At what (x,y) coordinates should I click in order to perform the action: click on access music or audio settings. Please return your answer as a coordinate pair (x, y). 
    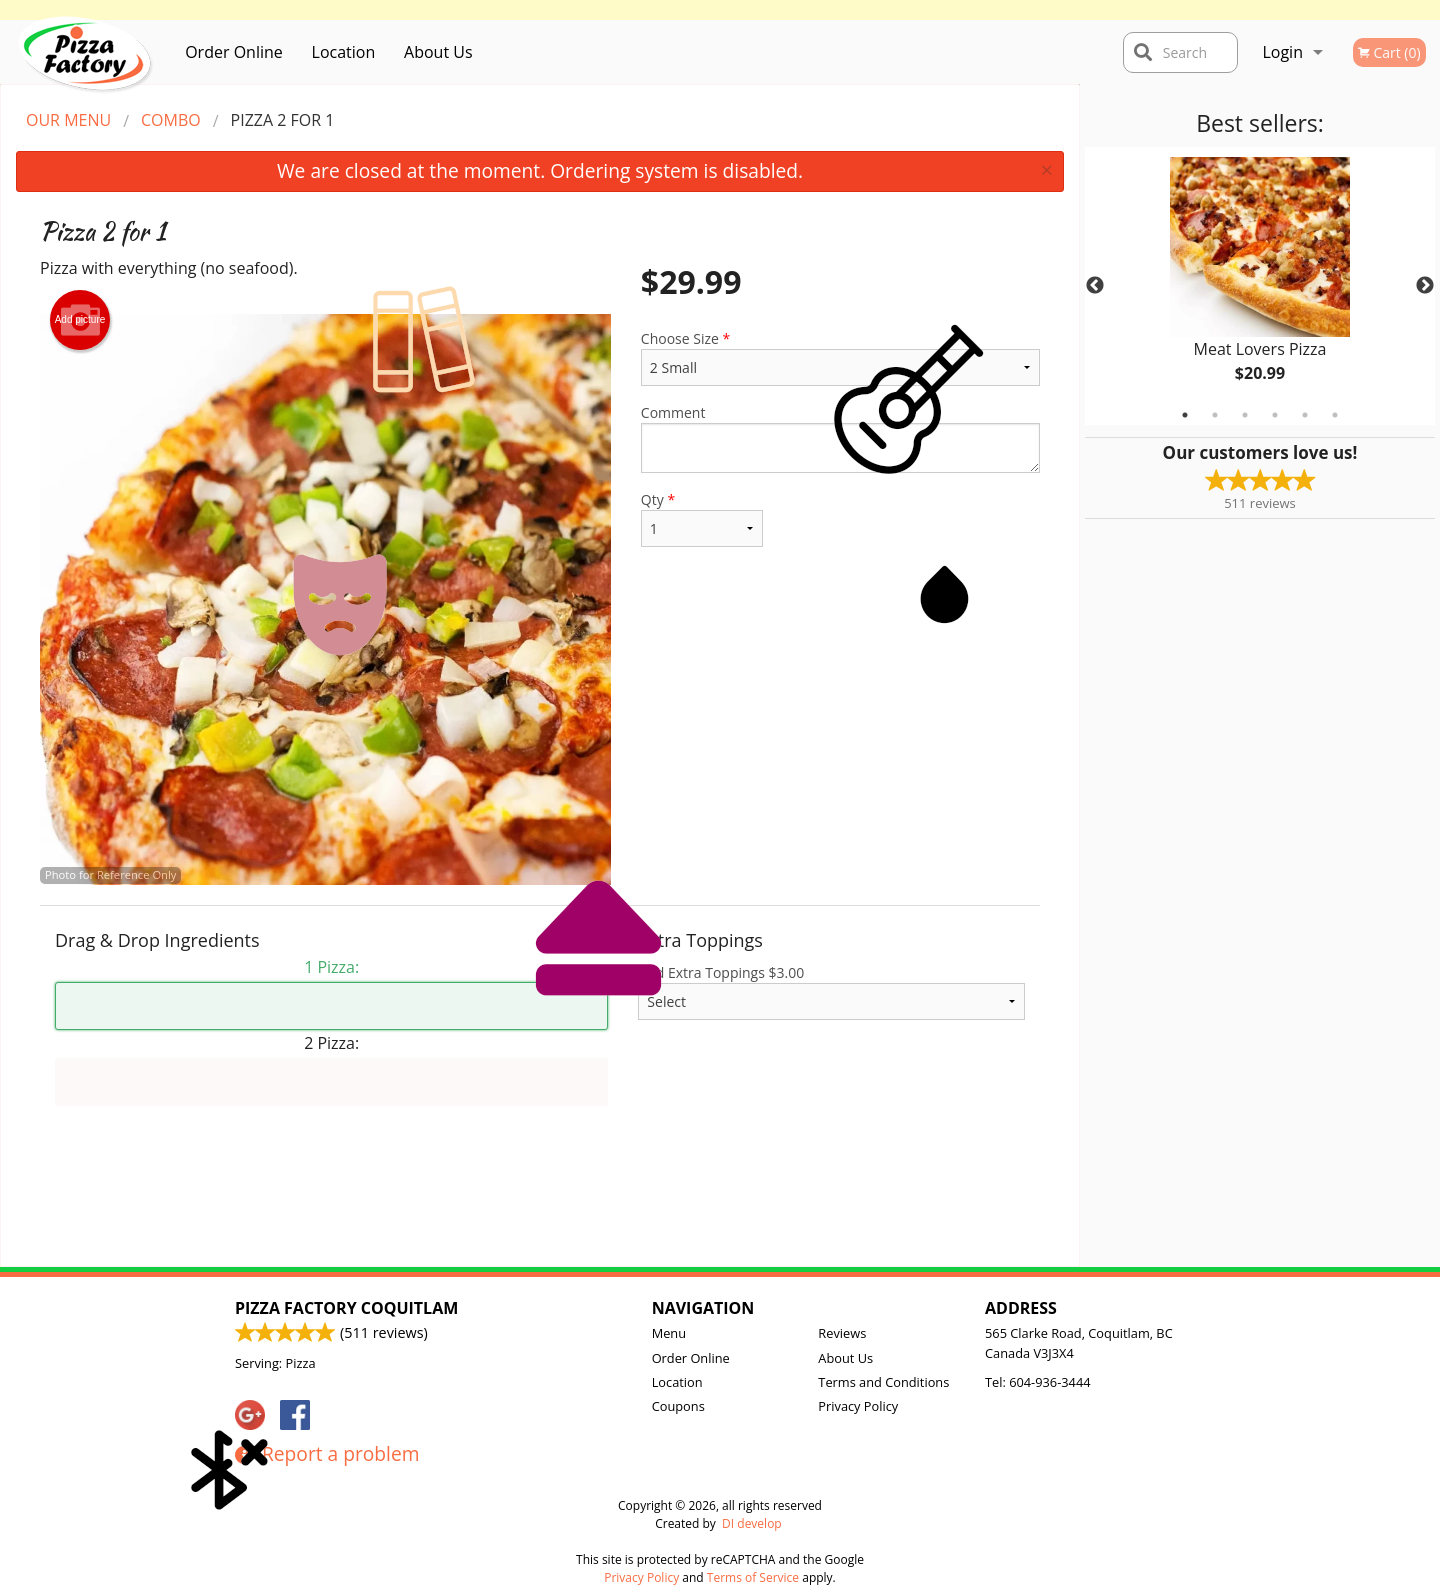
    Looking at the image, I should click on (907, 400).